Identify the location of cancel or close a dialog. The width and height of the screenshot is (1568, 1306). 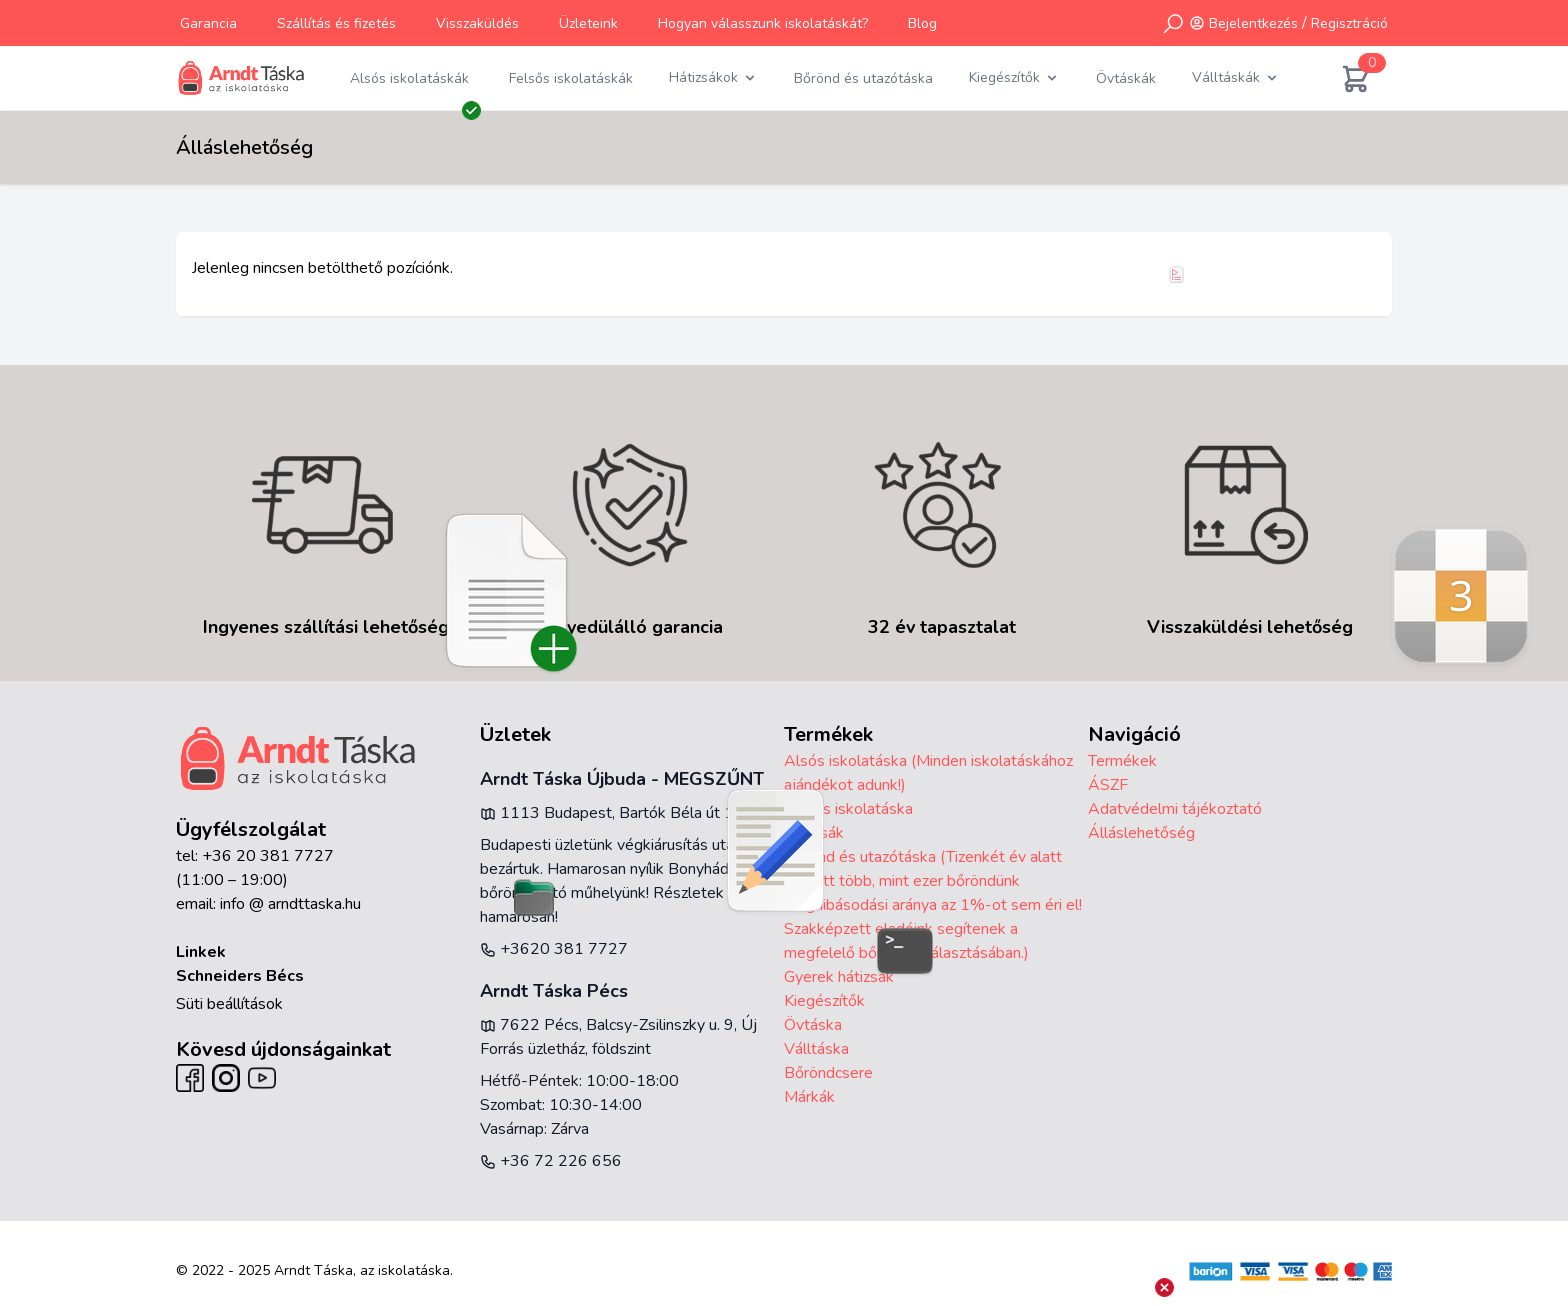
(1164, 1287).